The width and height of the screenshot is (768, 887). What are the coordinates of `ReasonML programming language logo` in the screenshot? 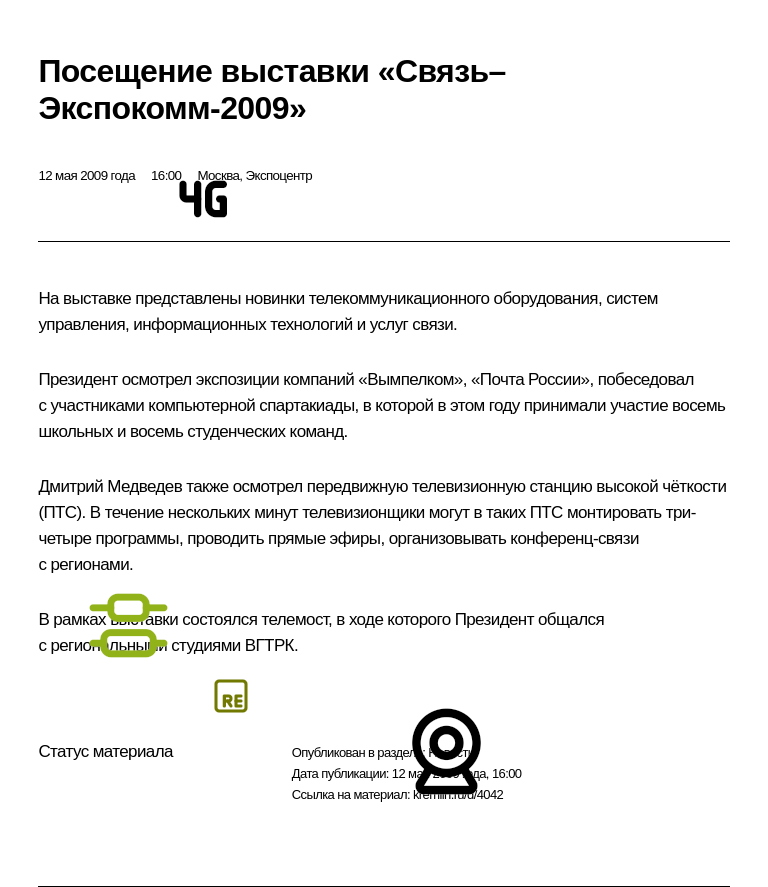 It's located at (231, 696).